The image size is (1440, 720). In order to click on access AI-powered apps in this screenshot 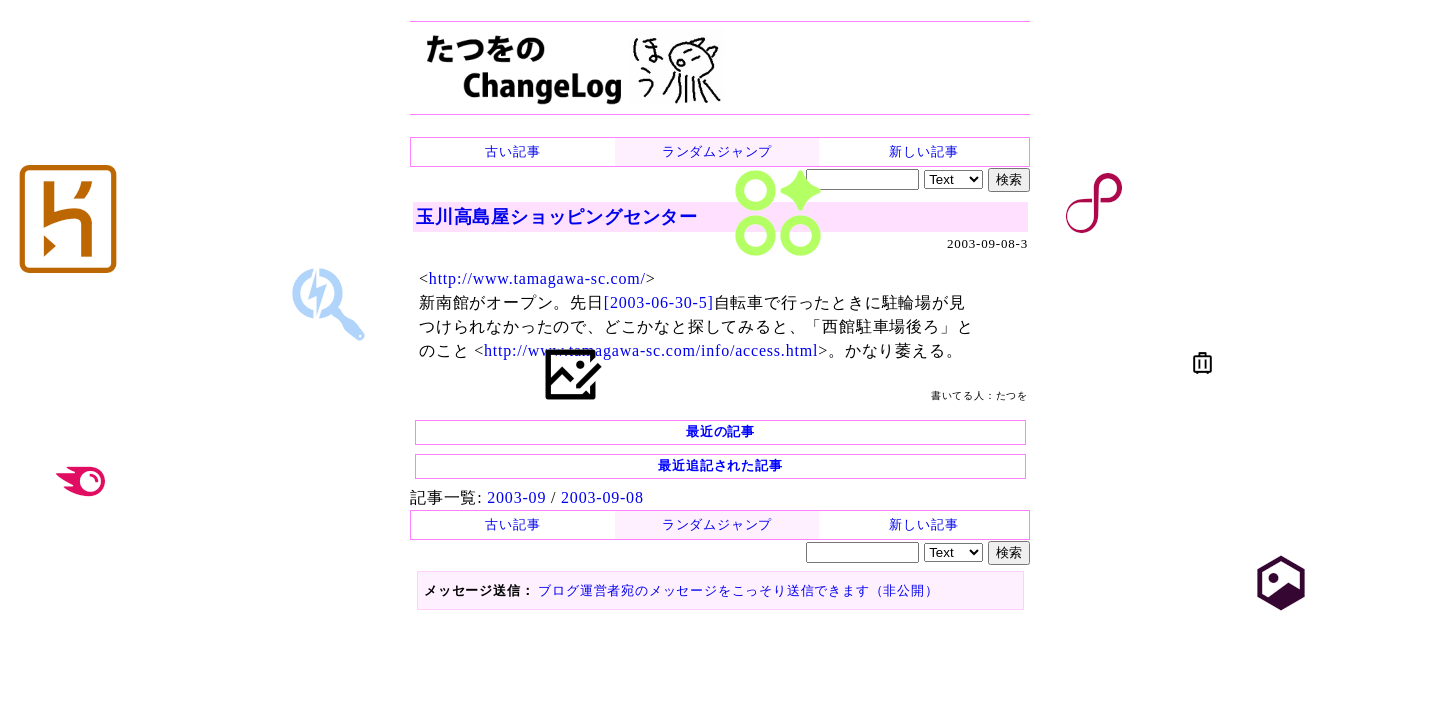, I will do `click(778, 213)`.